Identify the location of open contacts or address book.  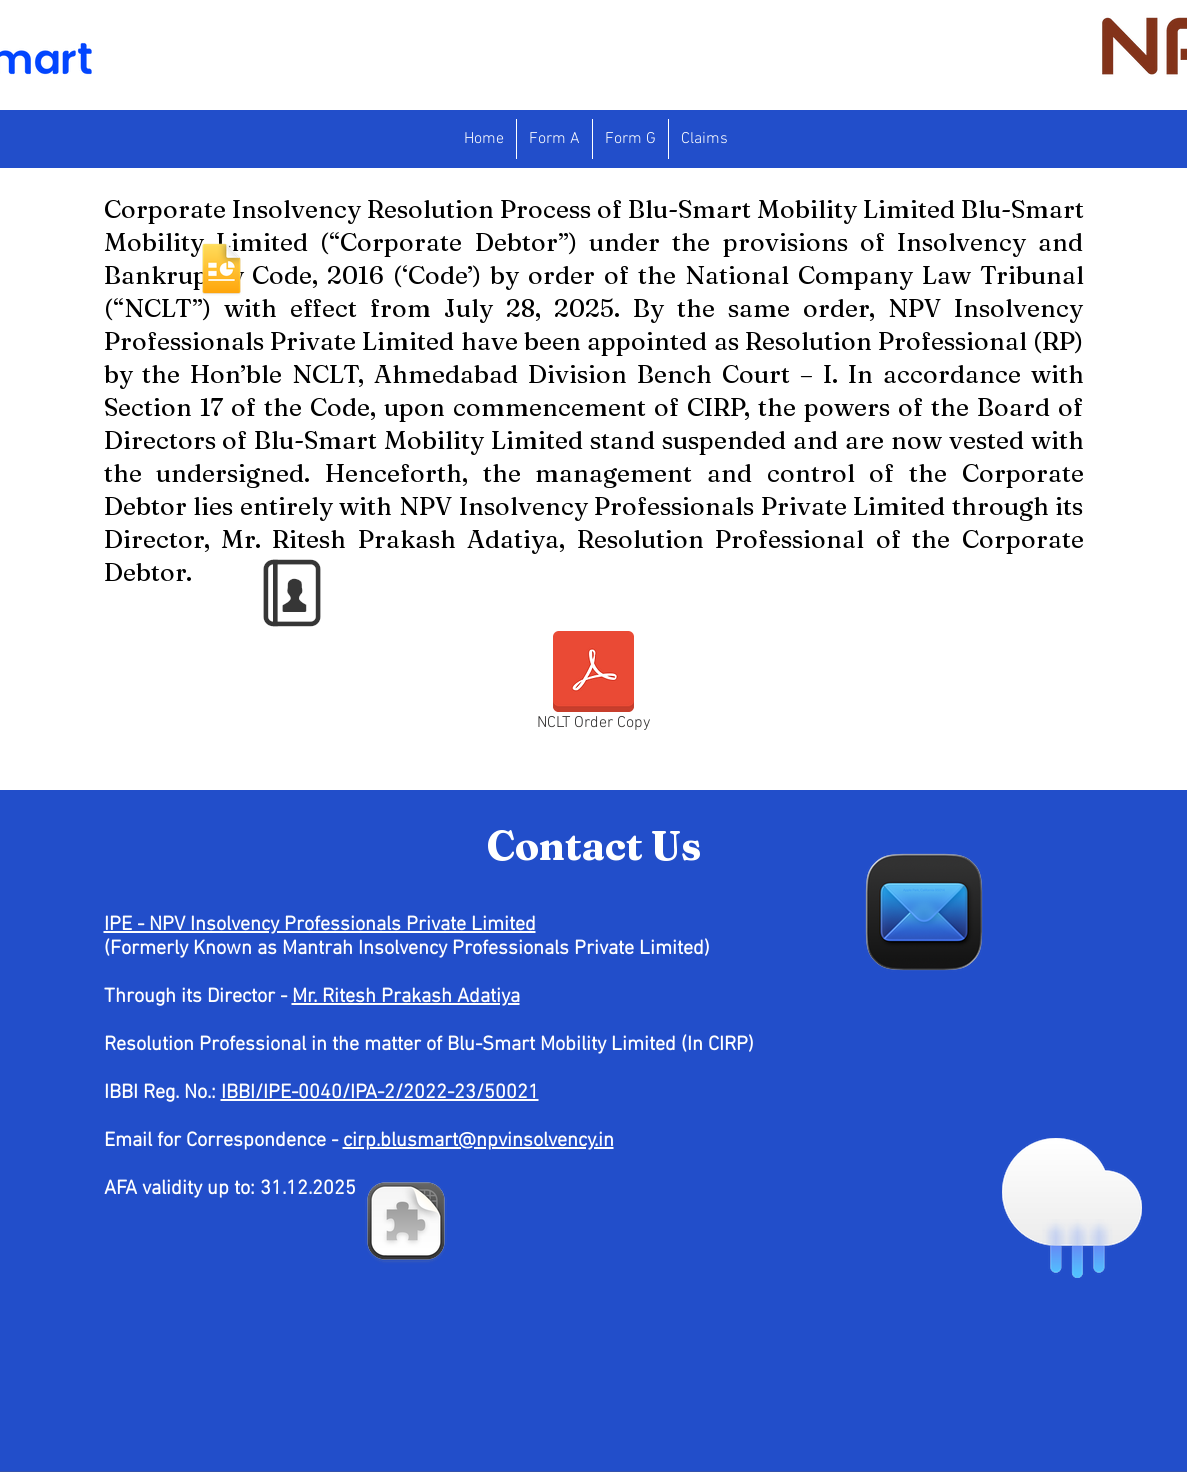
(292, 593).